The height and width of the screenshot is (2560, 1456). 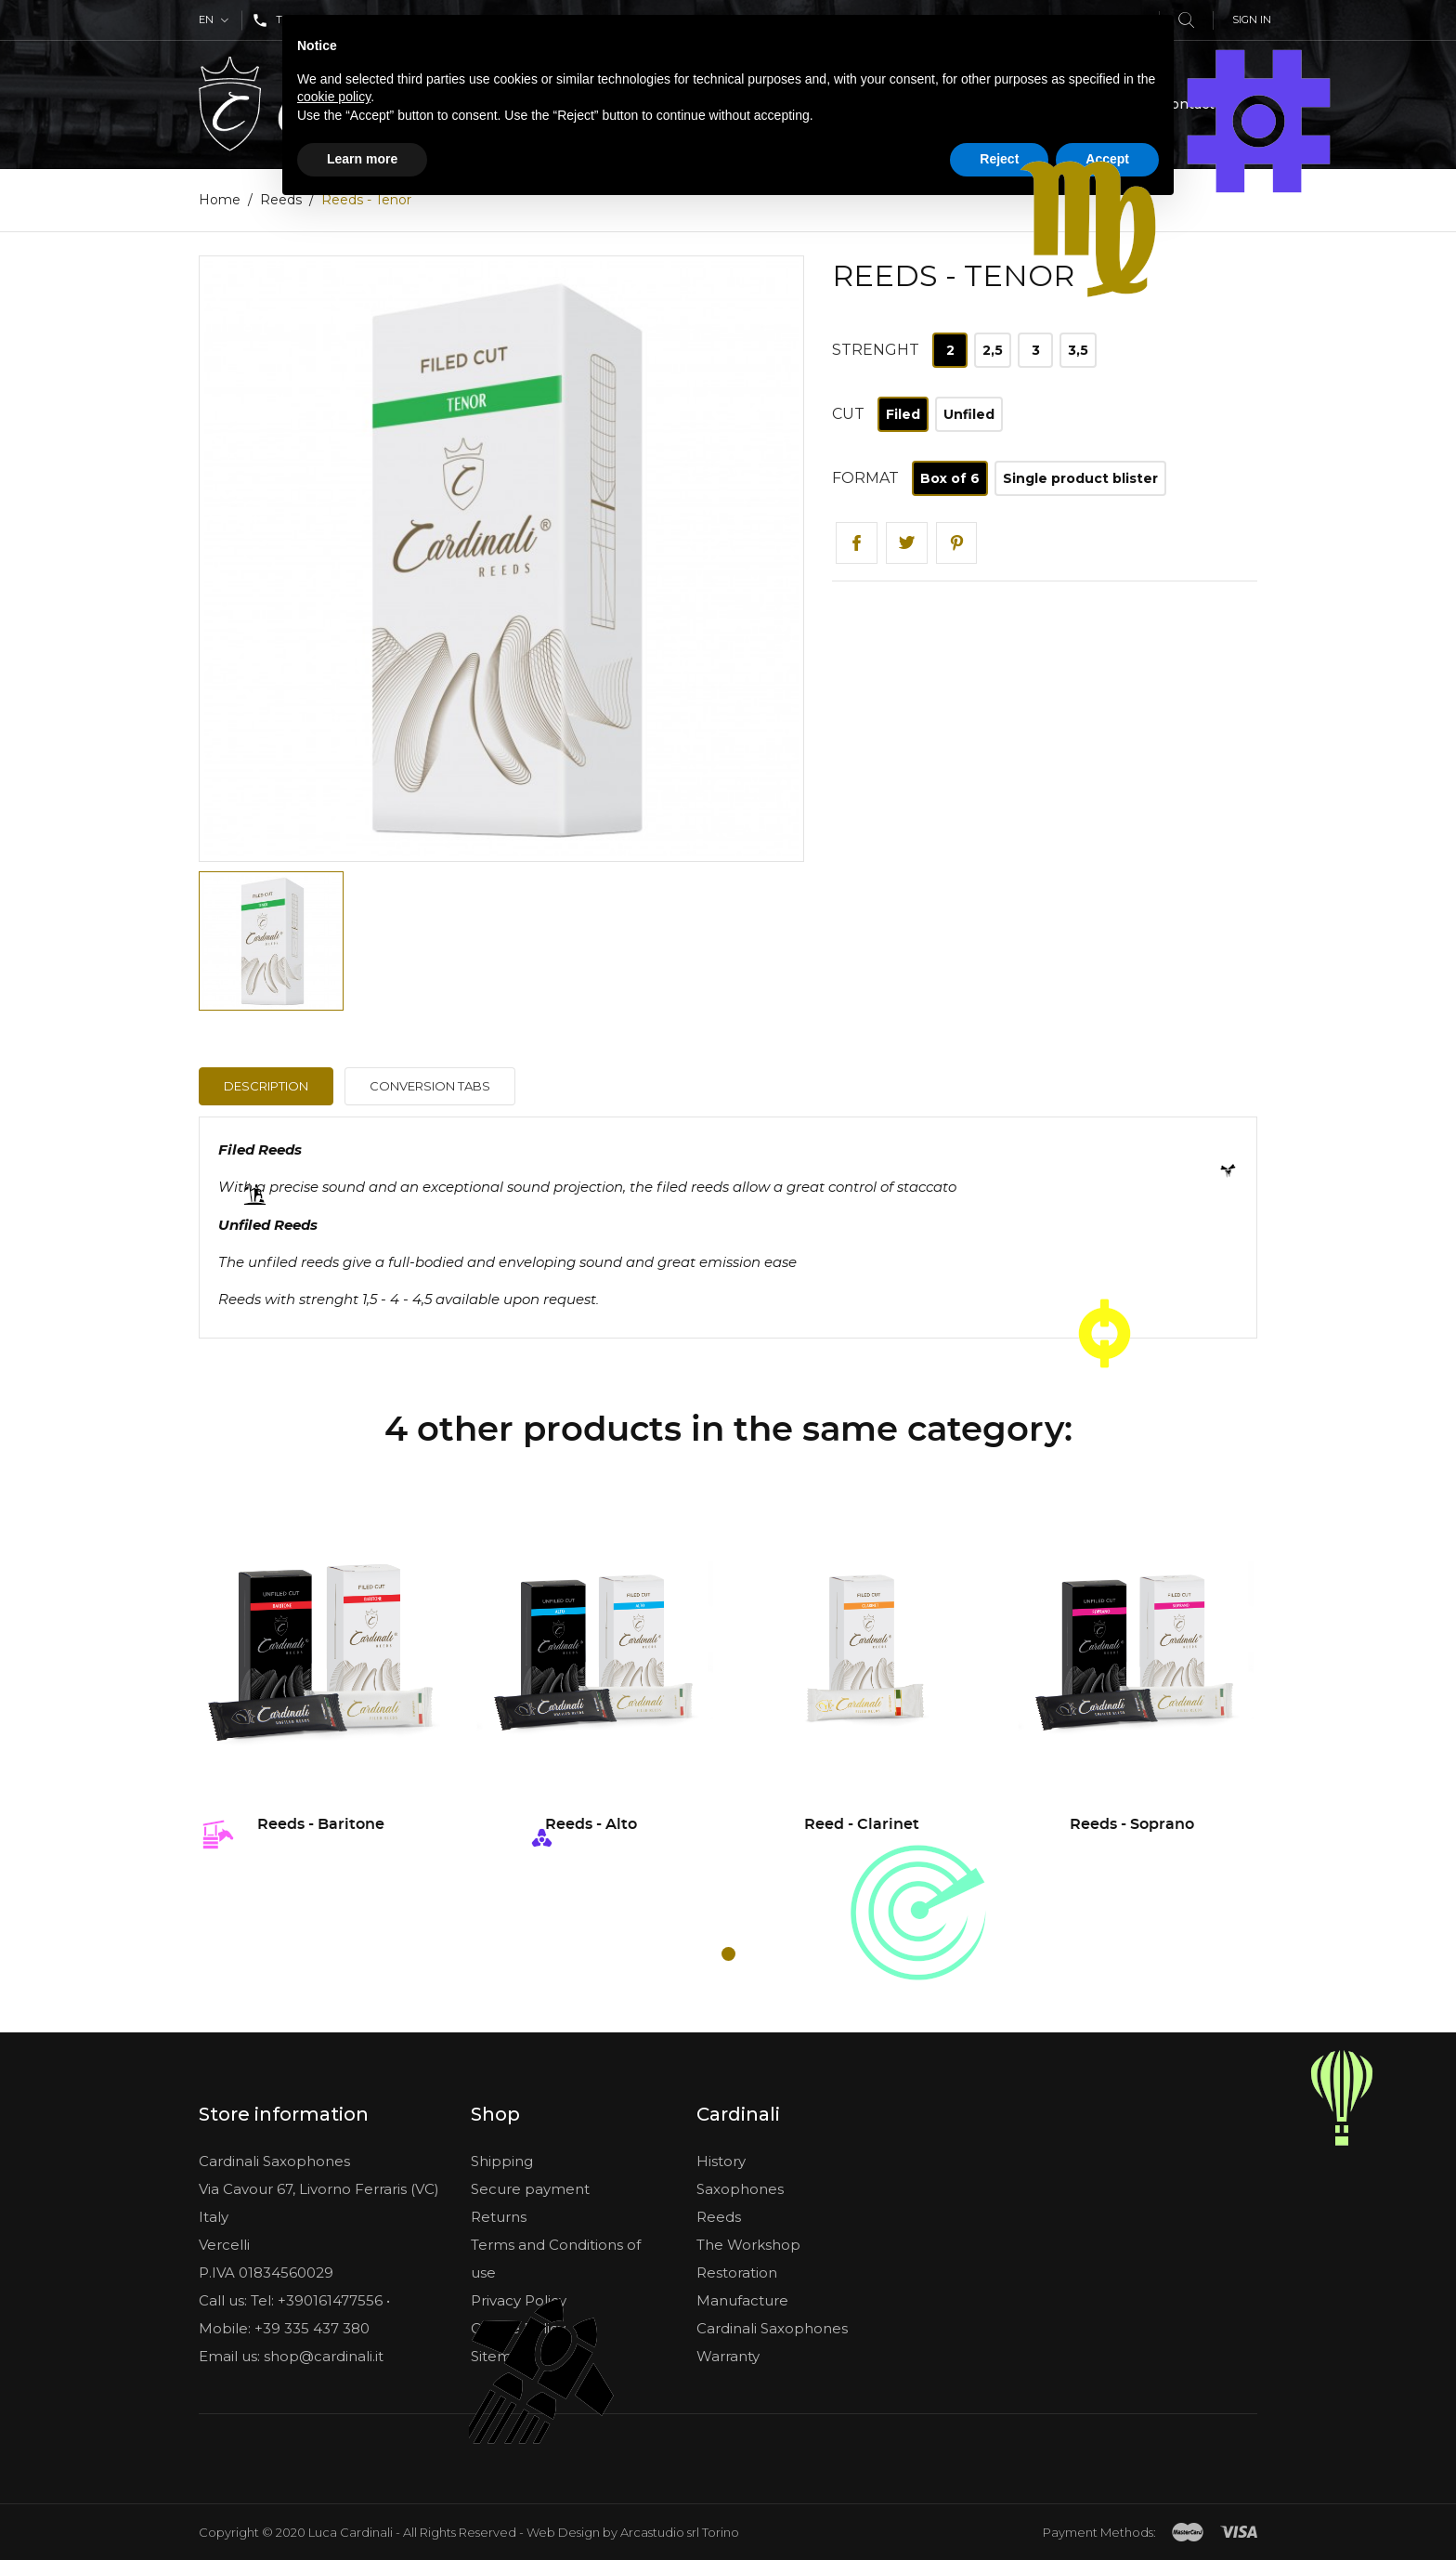 I want to click on access travel or adventure features, so click(x=1342, y=2097).